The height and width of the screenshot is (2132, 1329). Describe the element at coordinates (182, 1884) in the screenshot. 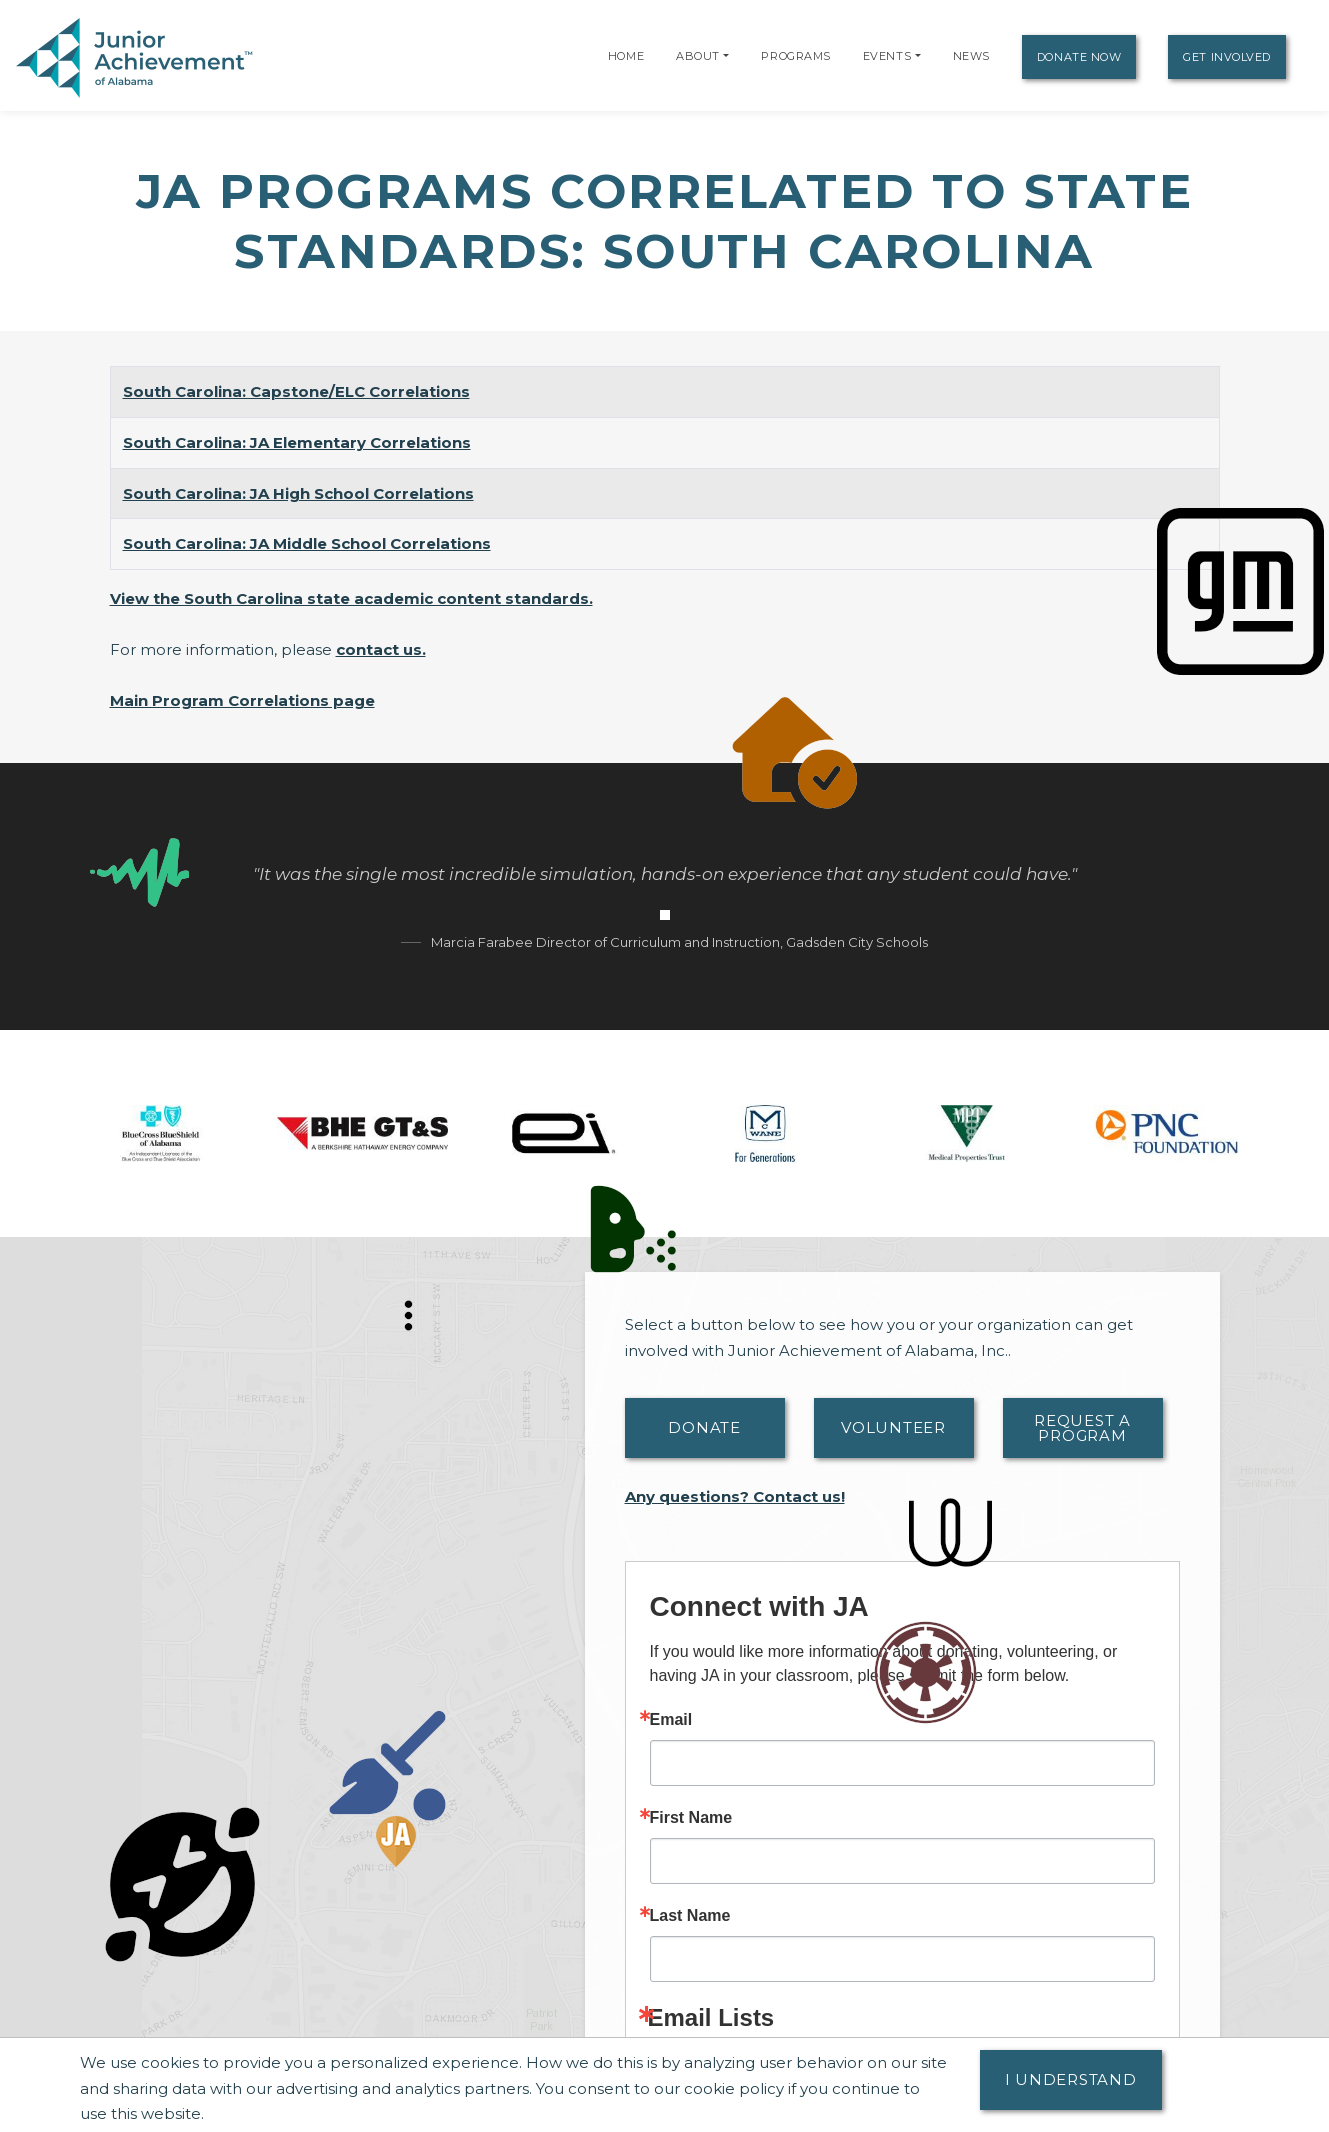

I see `react with laughing emoji` at that location.